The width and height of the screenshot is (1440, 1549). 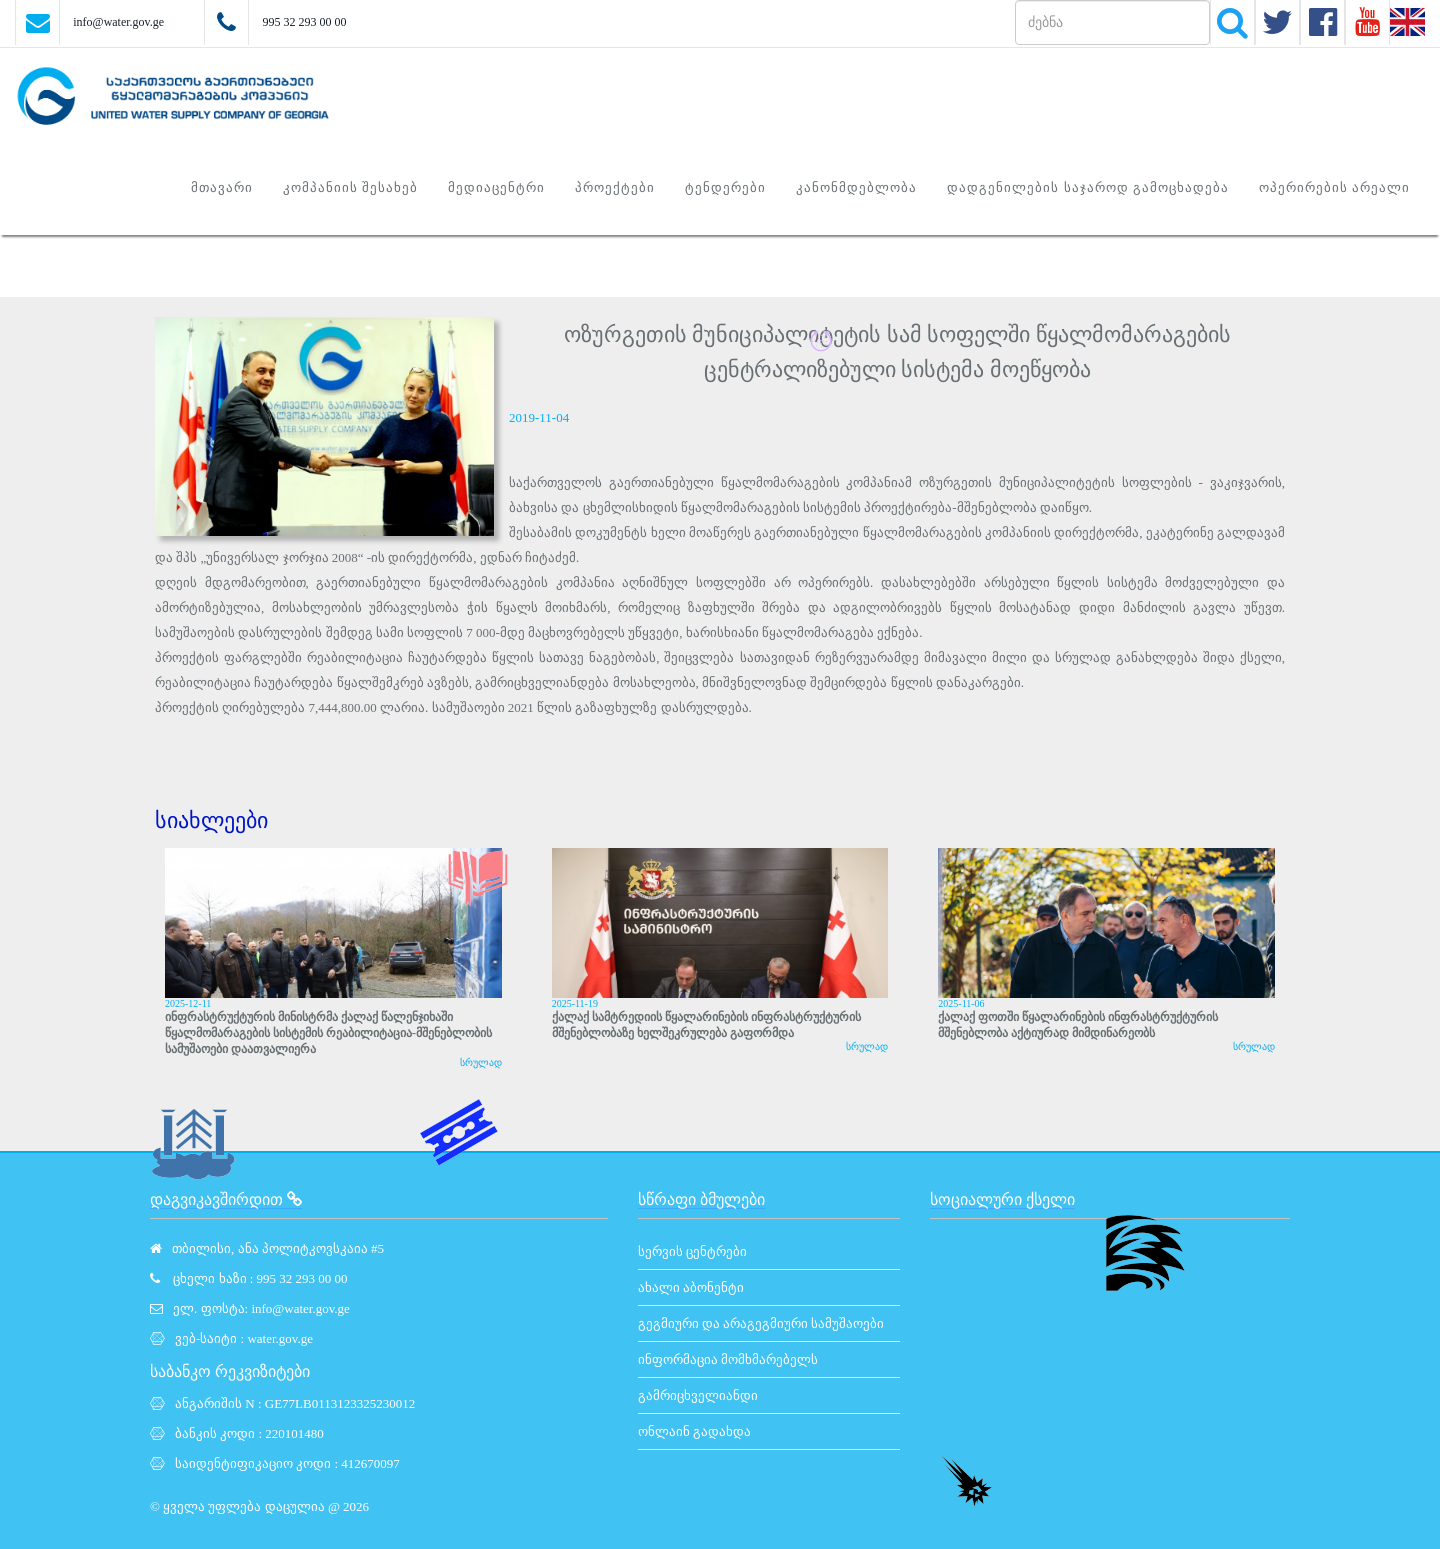 I want to click on razor blade tool or cutting implement, so click(x=458, y=1132).